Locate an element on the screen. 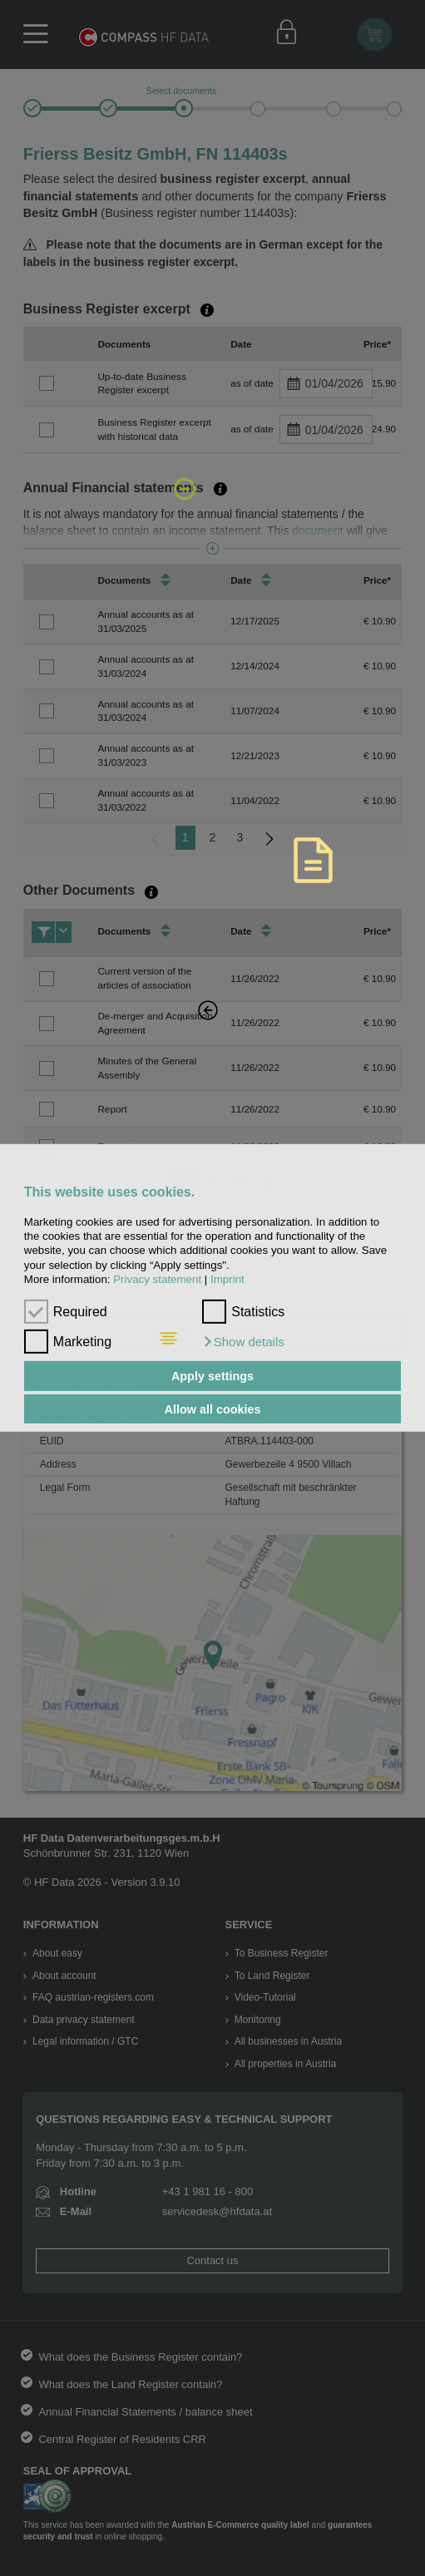  center-align text or content is located at coordinates (168, 1338).